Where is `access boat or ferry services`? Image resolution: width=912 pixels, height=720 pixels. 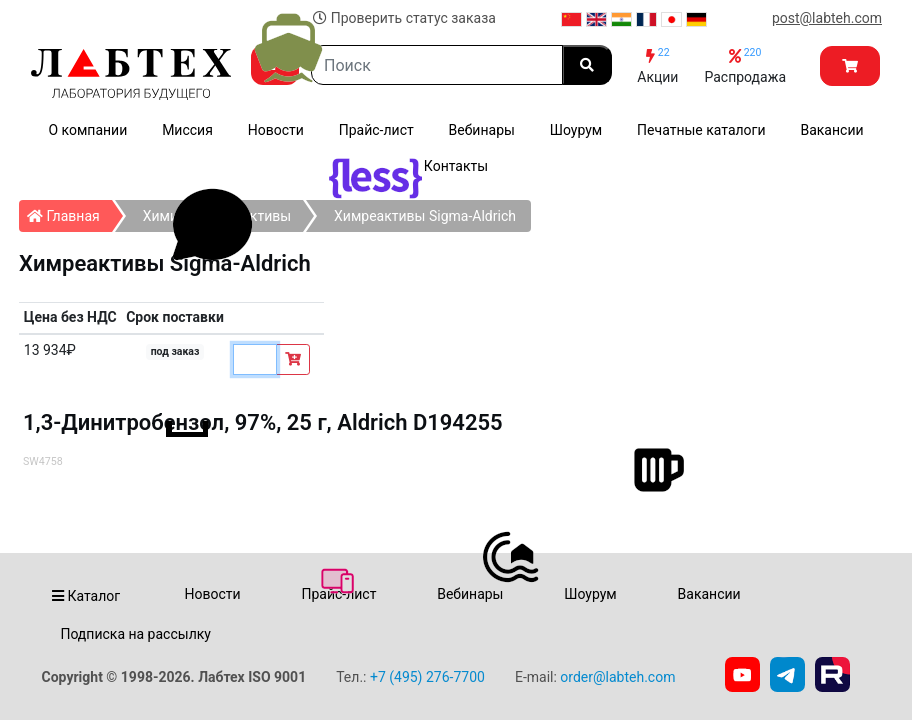 access boat or ferry services is located at coordinates (288, 48).